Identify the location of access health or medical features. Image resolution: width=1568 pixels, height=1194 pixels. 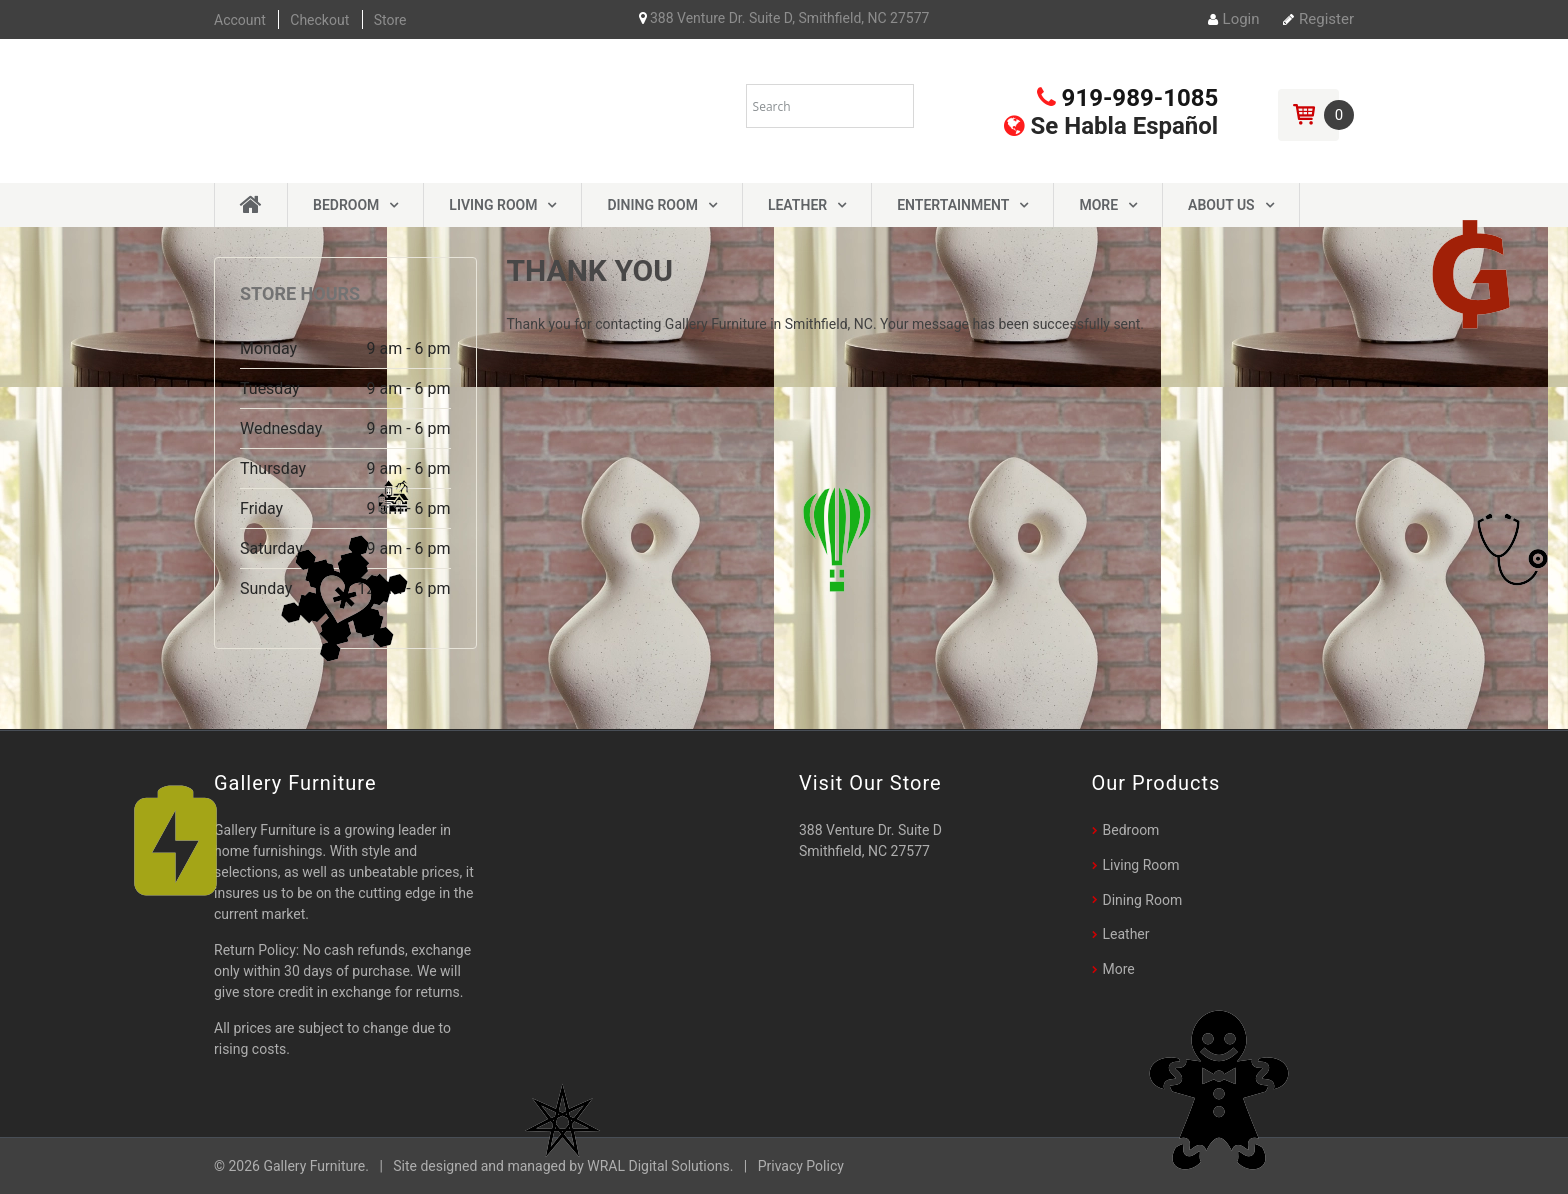
(1512, 549).